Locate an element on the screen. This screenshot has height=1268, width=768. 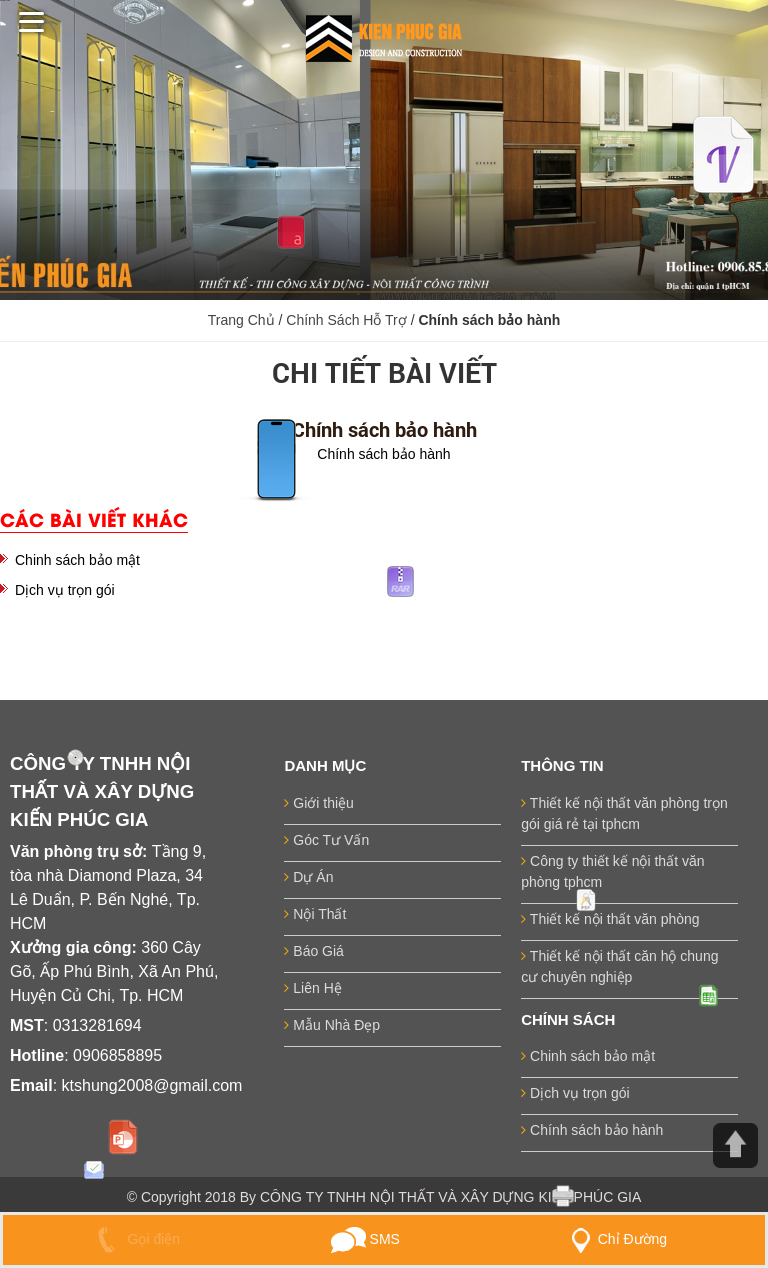
mark email as not junk or spam is located at coordinates (94, 1171).